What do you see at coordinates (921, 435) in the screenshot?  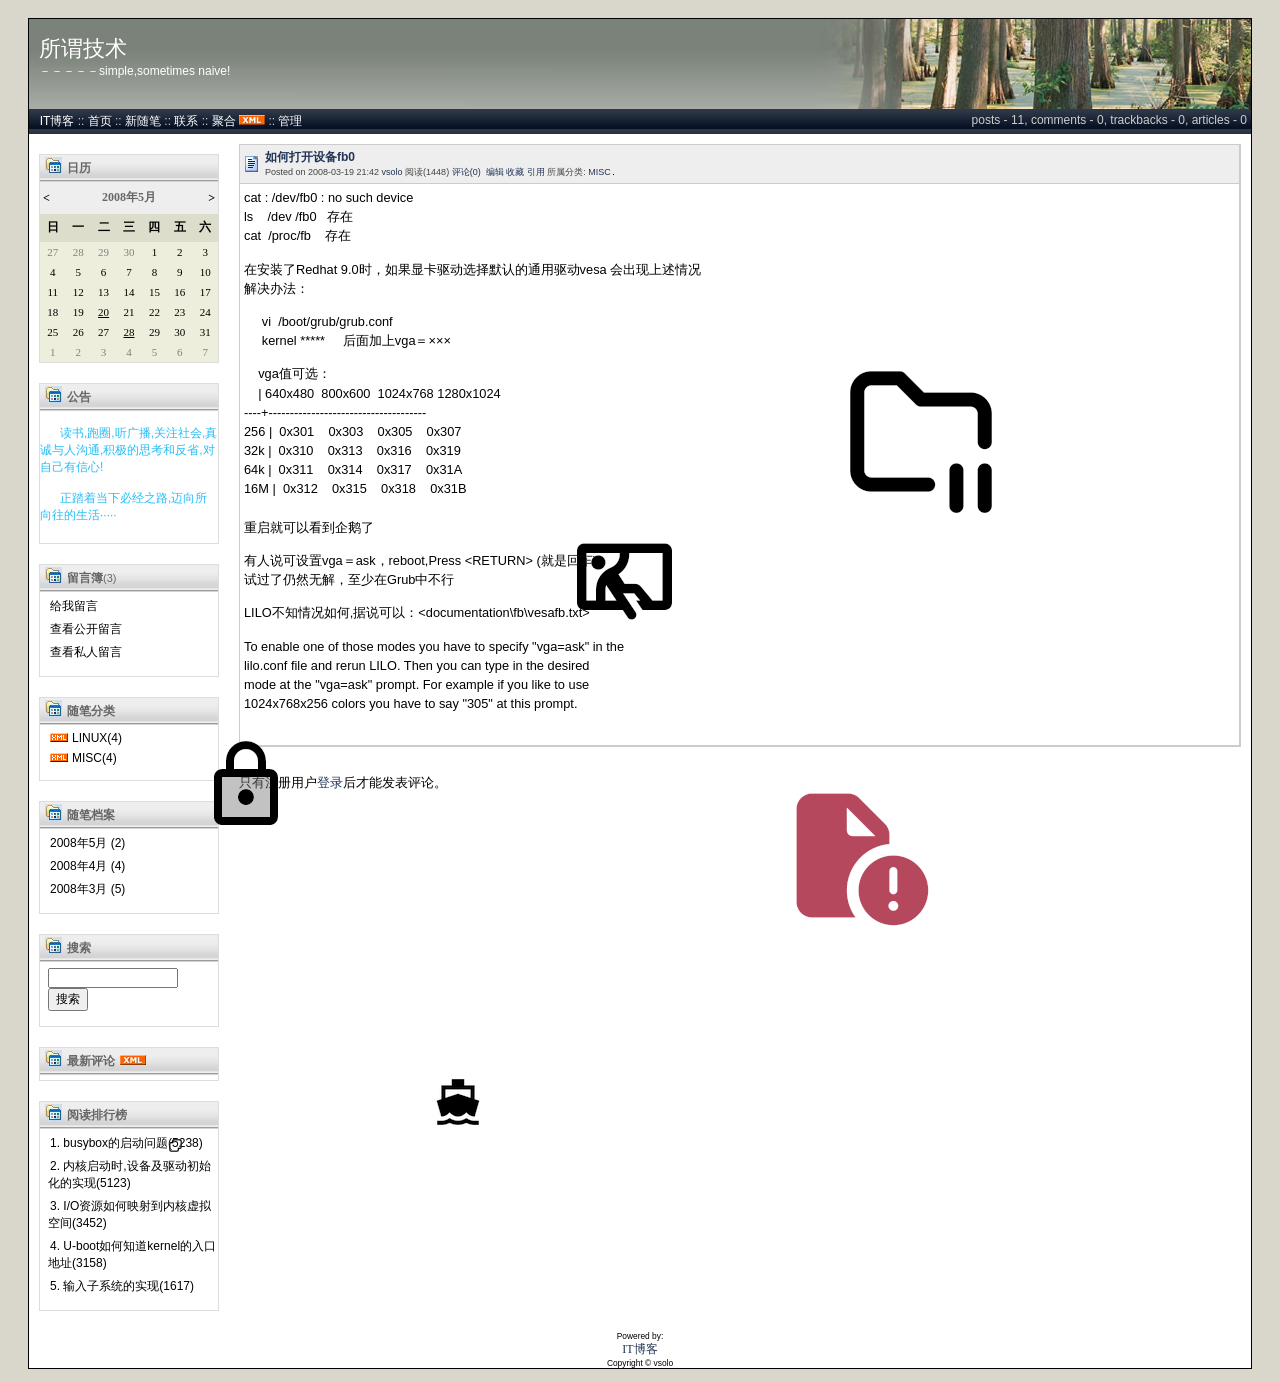 I see `pause folder sync or backup` at bounding box center [921, 435].